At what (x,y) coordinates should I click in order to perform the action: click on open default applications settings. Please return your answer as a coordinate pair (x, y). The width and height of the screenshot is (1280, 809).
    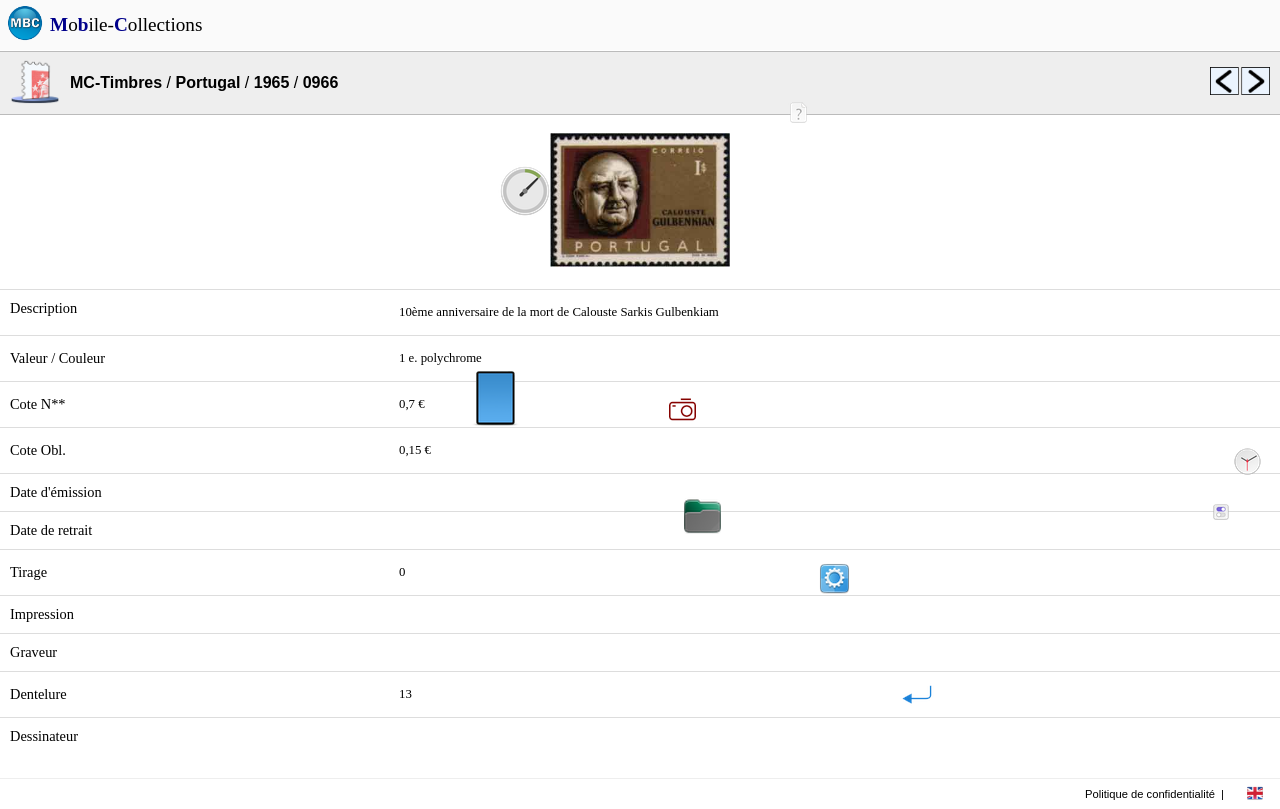
    Looking at the image, I should click on (834, 578).